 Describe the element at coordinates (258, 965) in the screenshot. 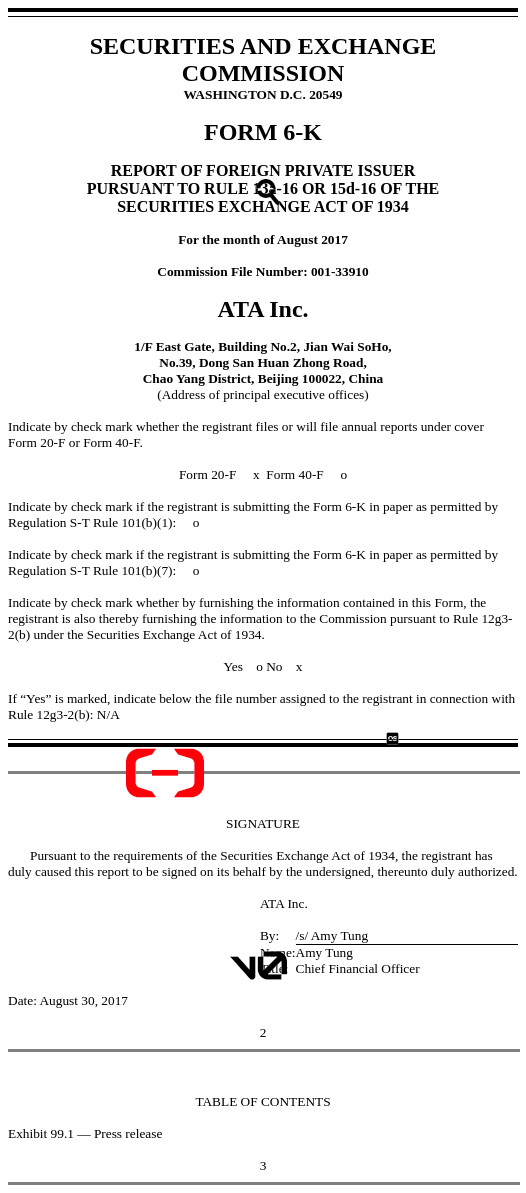

I see `v0 by Vercel logo` at that location.